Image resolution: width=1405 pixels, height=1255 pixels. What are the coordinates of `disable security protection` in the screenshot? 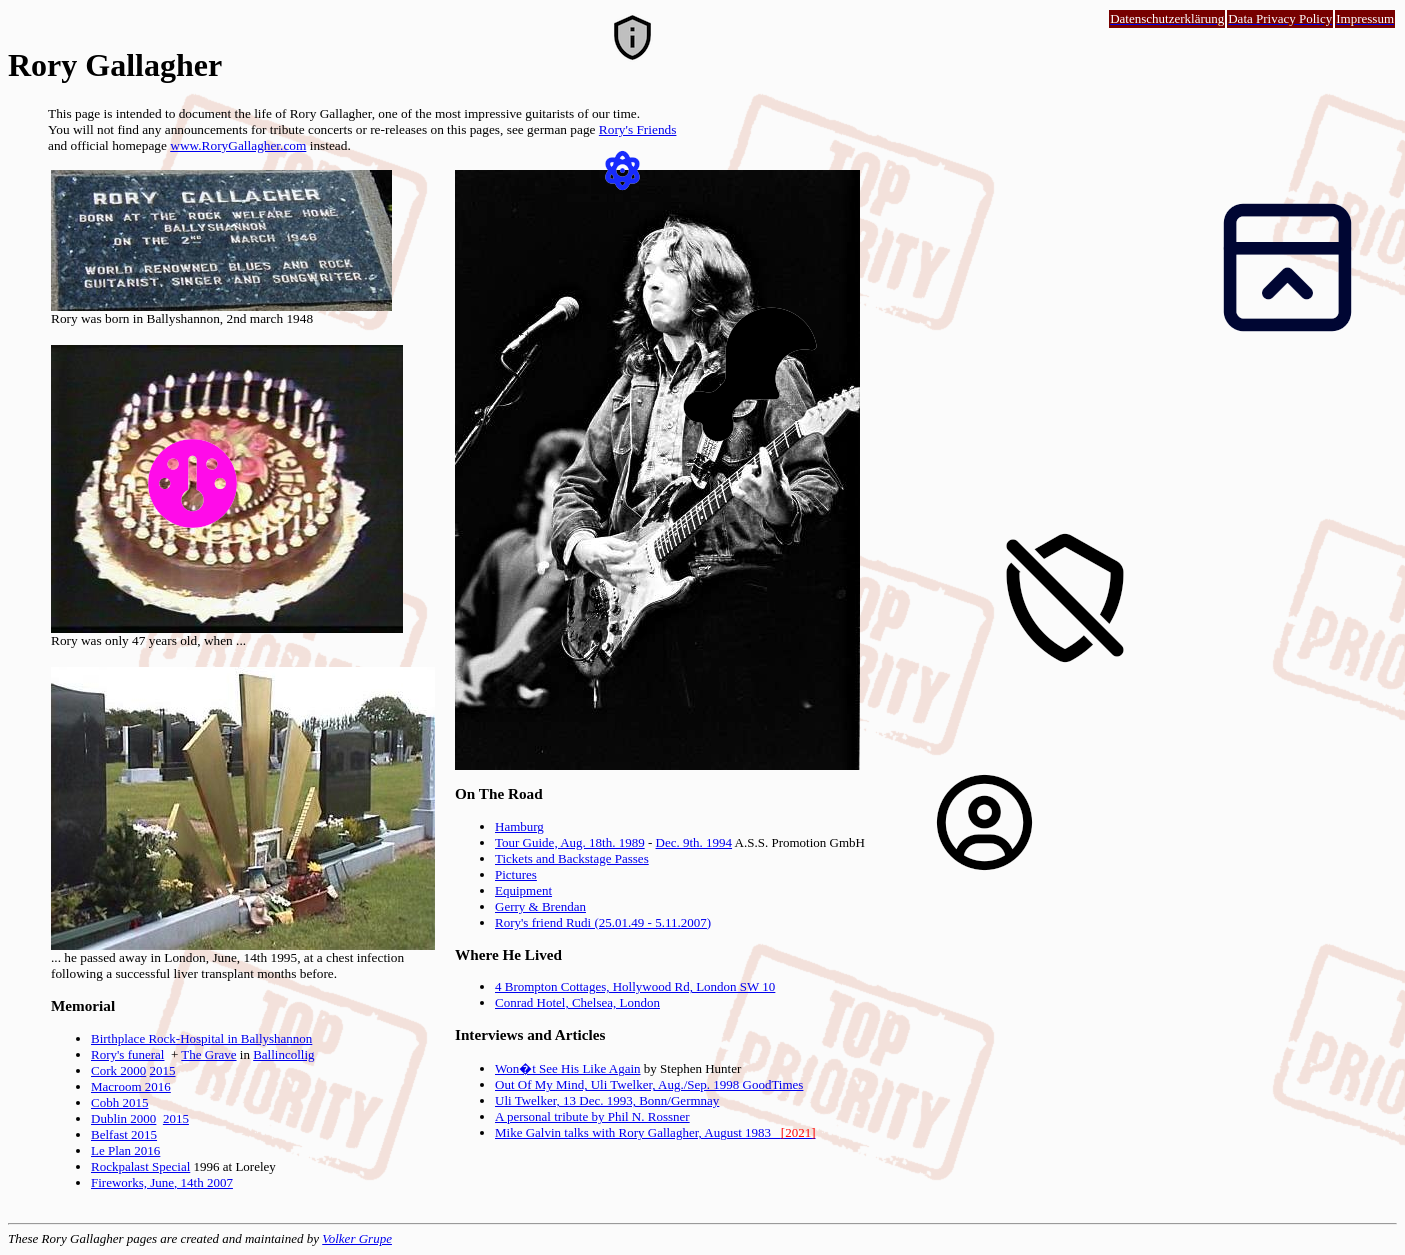 It's located at (1065, 598).